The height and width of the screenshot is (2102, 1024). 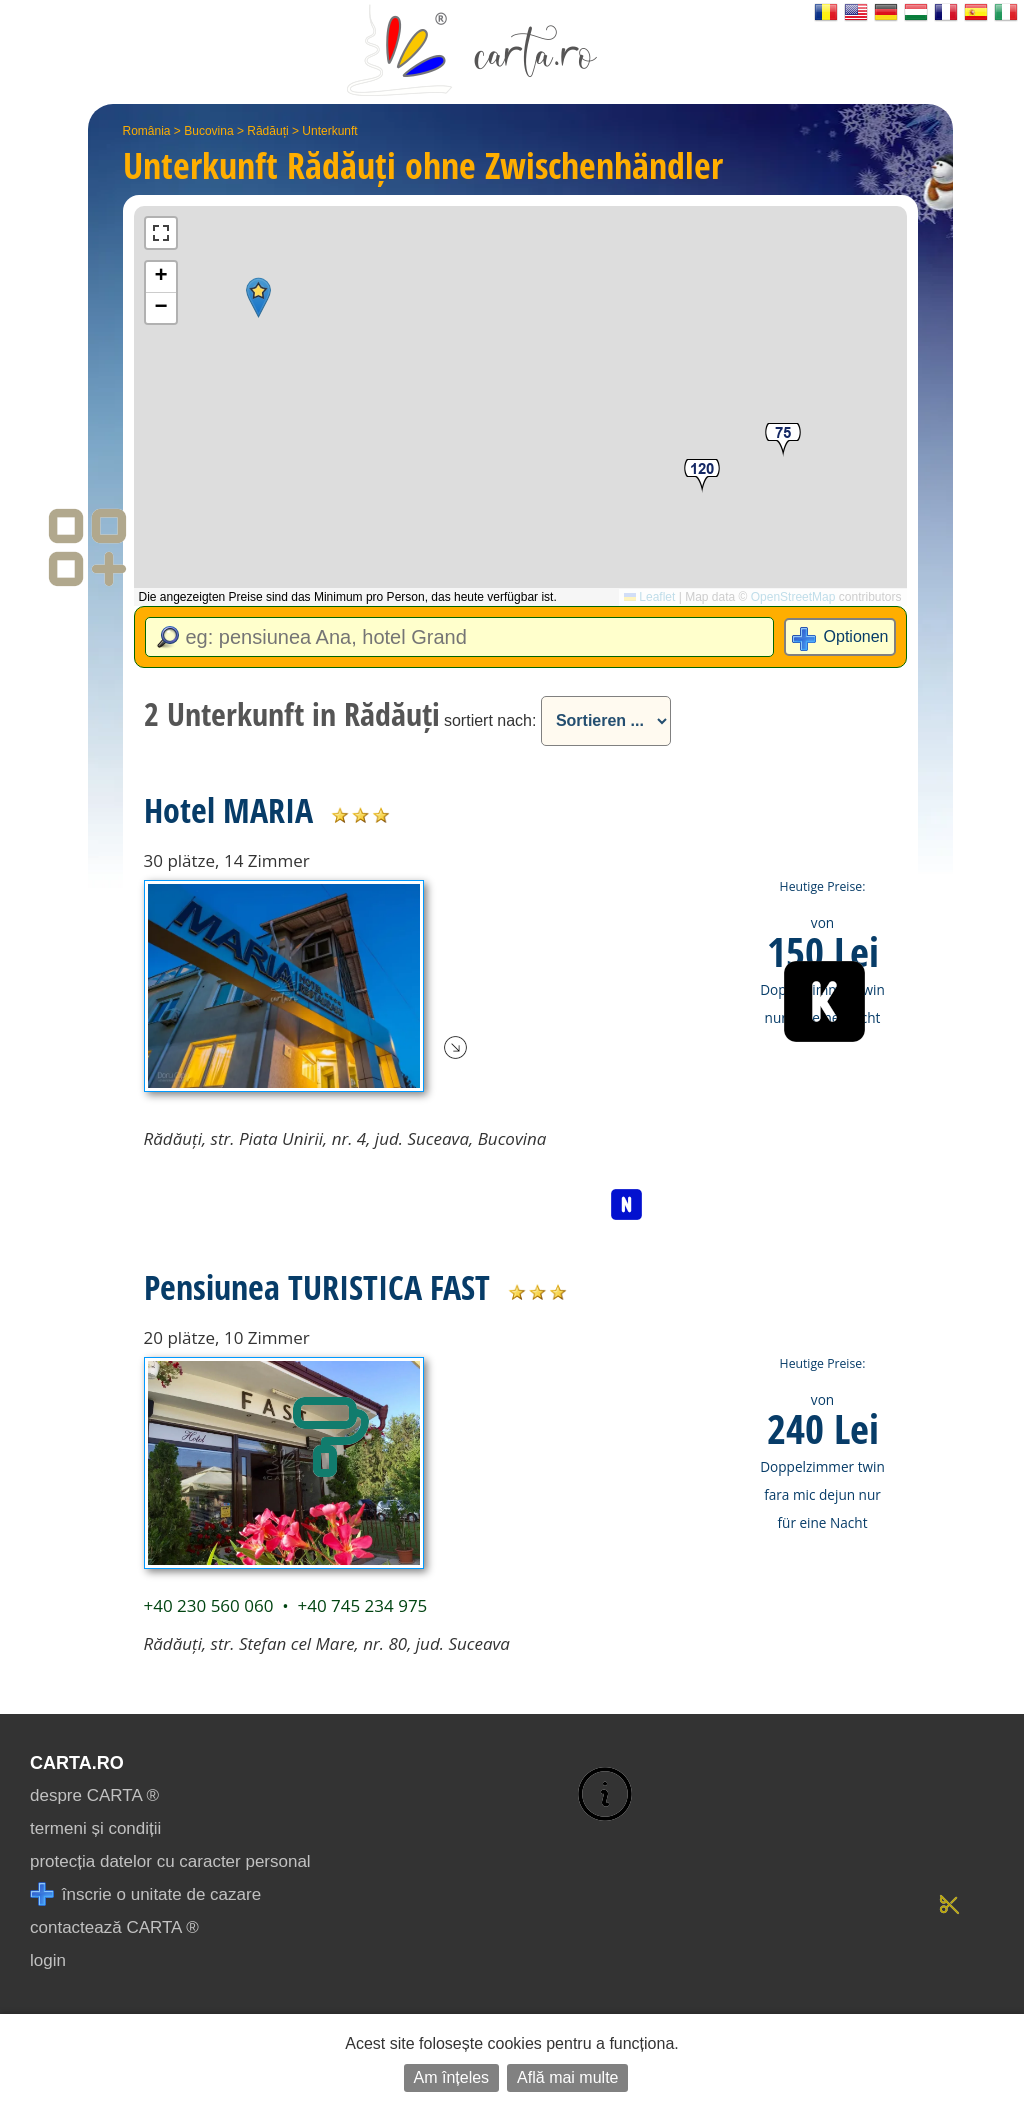 I want to click on access painting or drawing tools, so click(x=325, y=1437).